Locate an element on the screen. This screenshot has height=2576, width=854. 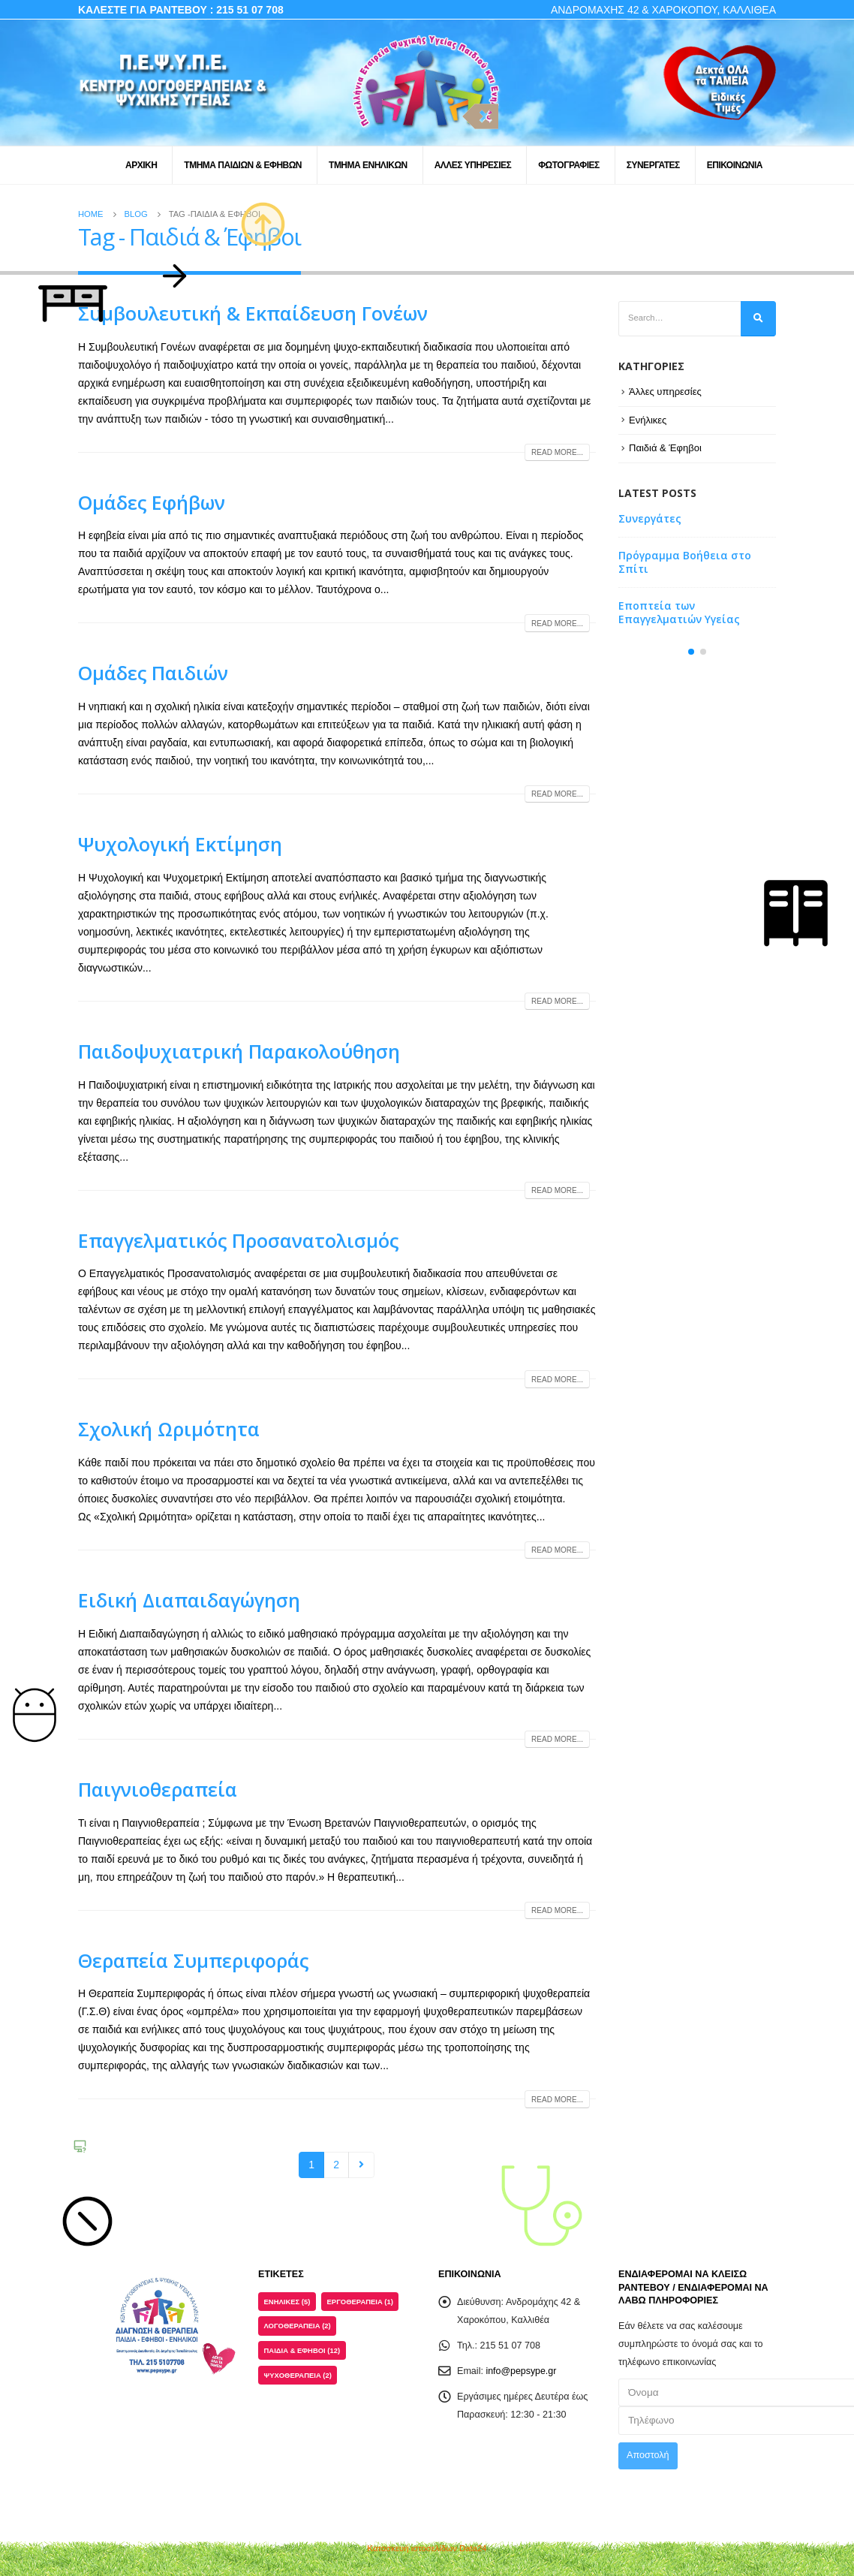
delete the previous character is located at coordinates (480, 116).